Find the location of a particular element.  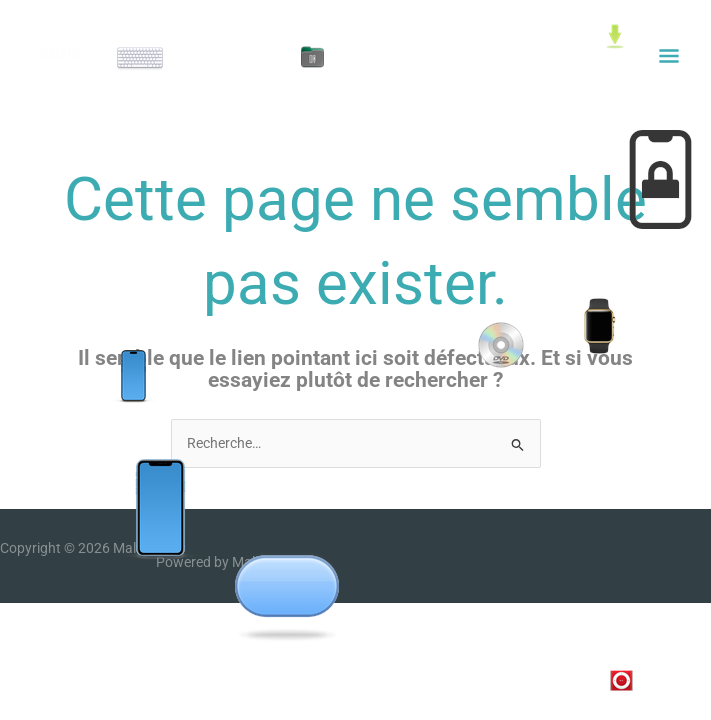

bluetooth keyboard connected is located at coordinates (140, 58).